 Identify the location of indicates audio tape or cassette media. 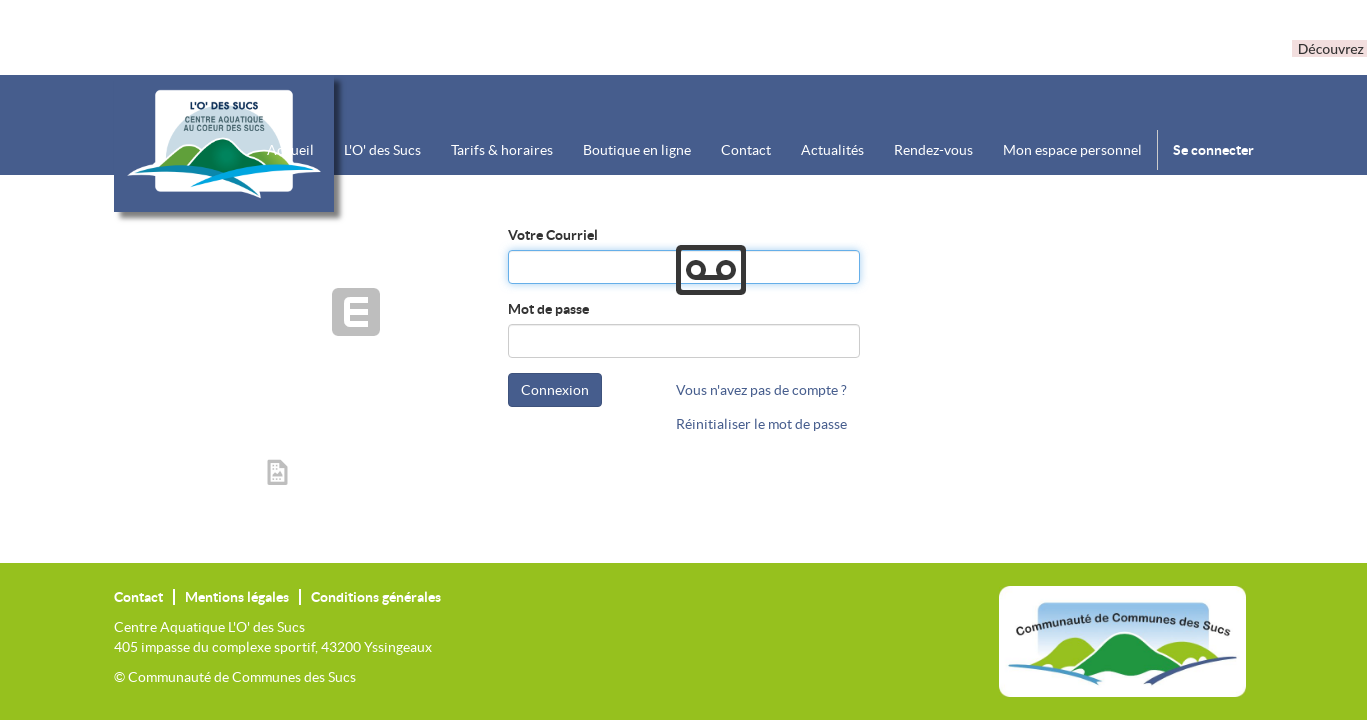
(711, 270).